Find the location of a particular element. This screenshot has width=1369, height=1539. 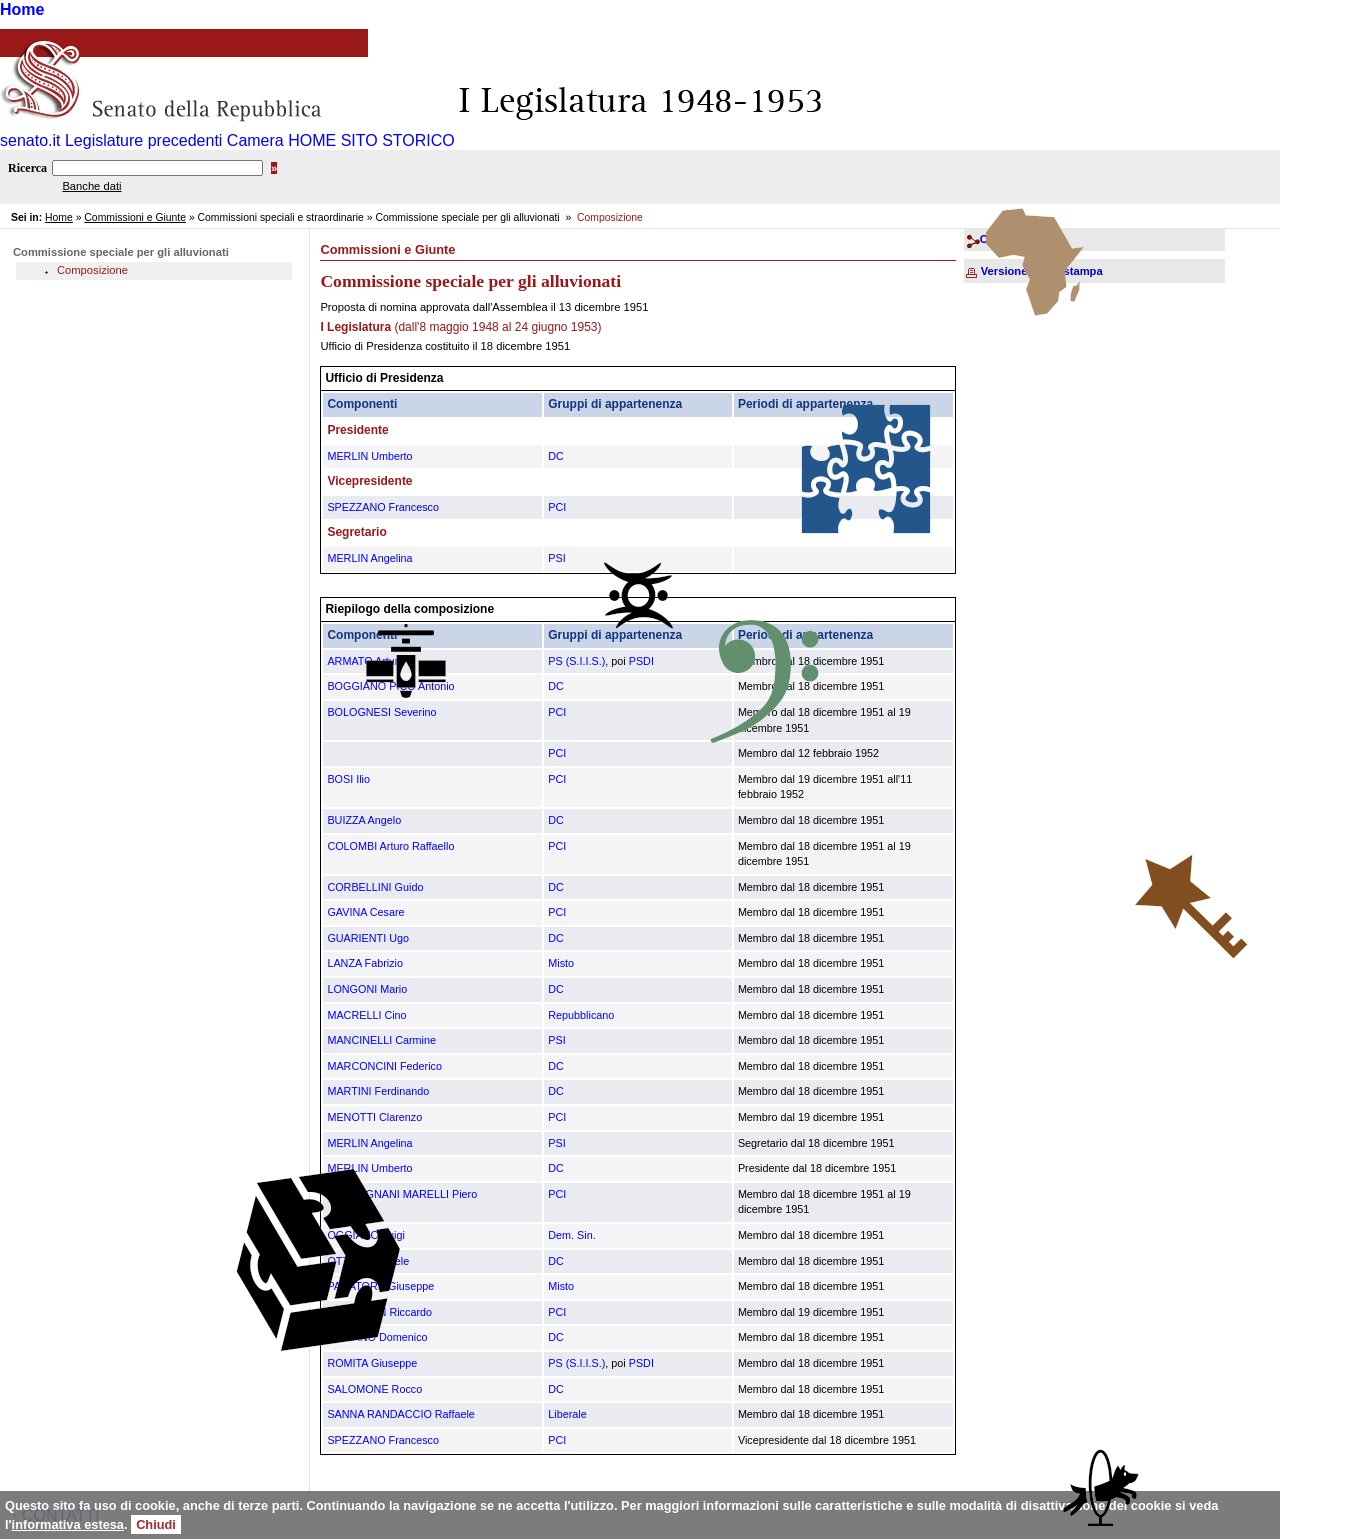

access puzzle or brain training games is located at coordinates (866, 469).